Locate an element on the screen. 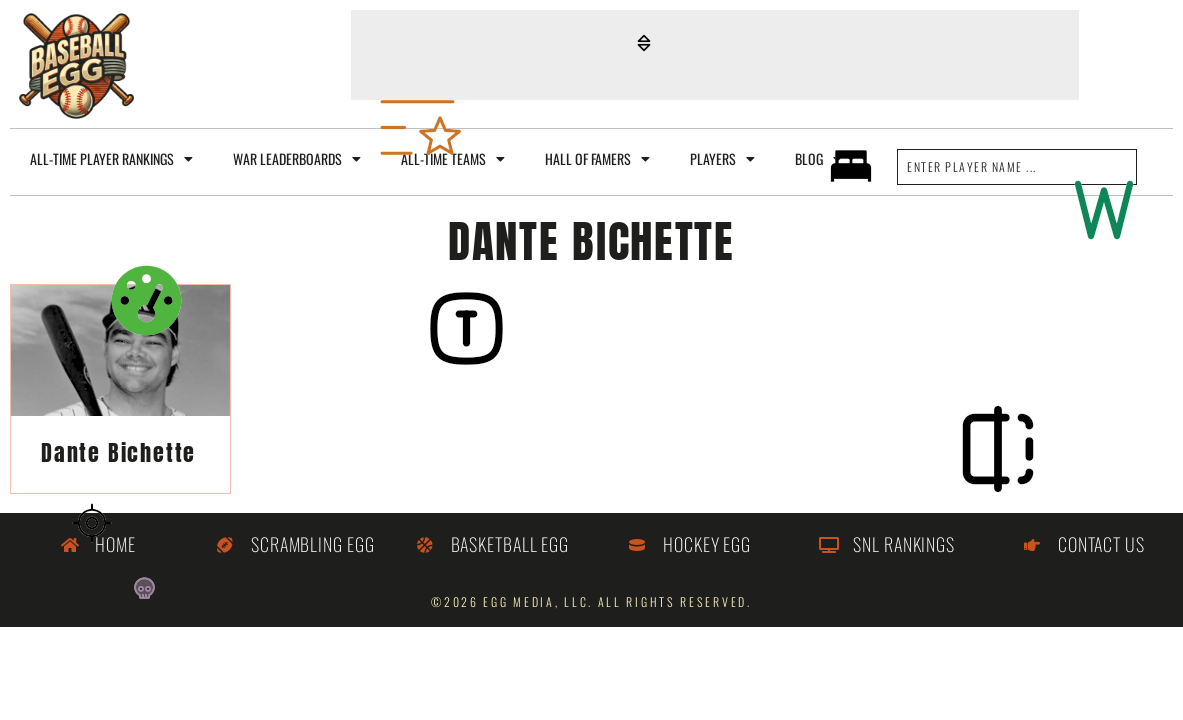  indicates items or options starting with the letter W is located at coordinates (1104, 210).